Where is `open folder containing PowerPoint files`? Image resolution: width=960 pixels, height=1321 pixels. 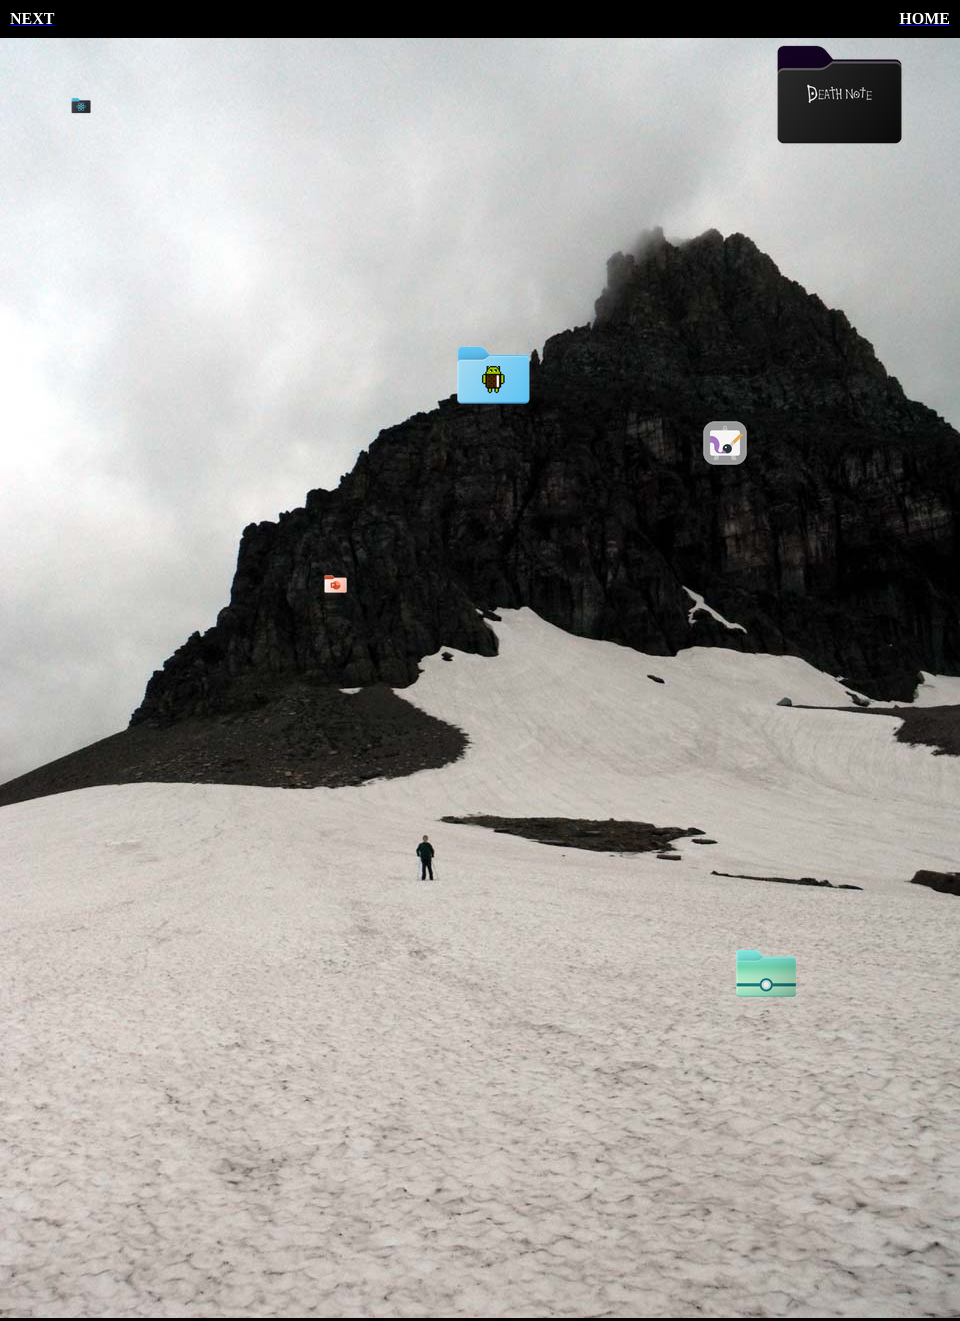
open folder containing PowerPoint files is located at coordinates (335, 584).